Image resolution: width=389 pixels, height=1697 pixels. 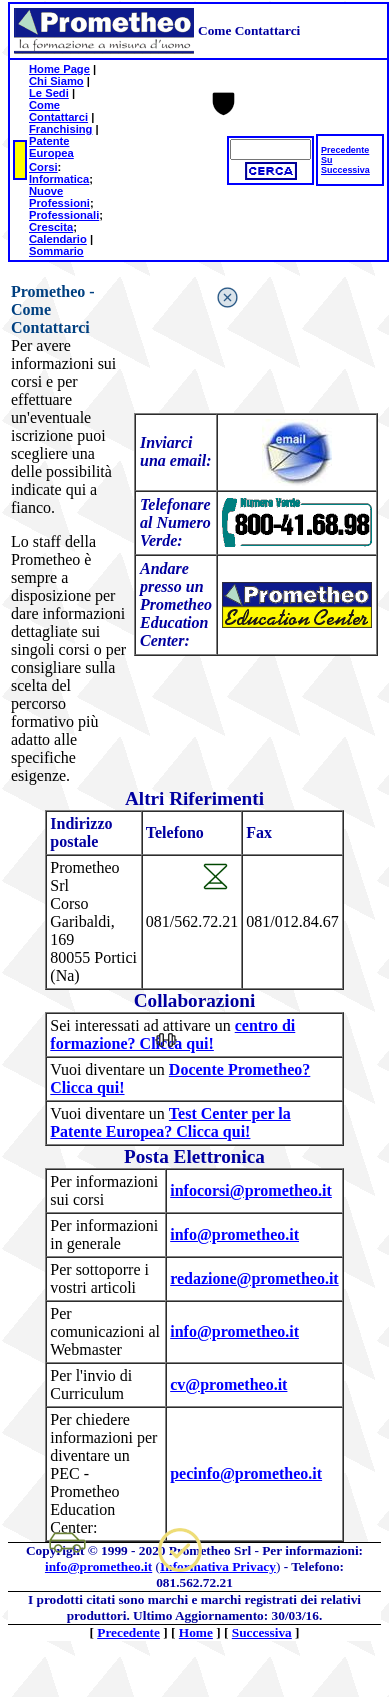 What do you see at coordinates (227, 297) in the screenshot?
I see `close or dismiss a dialog` at bounding box center [227, 297].